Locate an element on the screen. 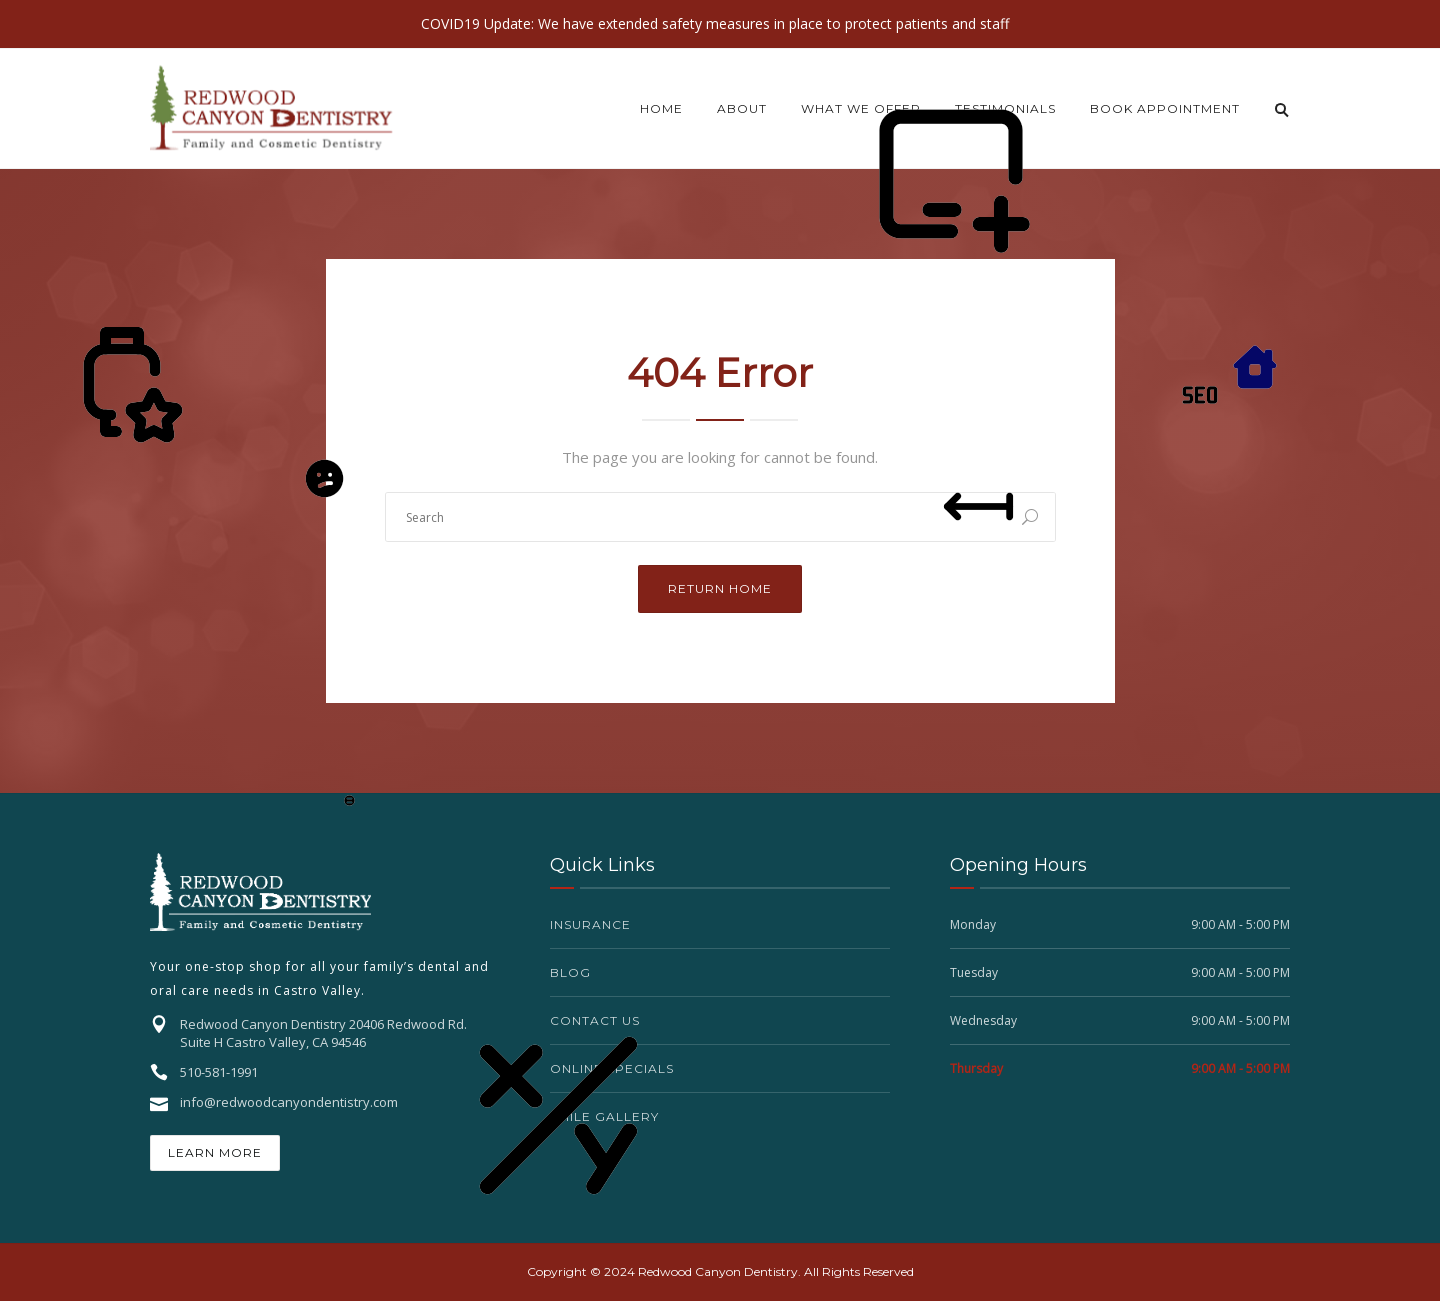  navigate back to previous screen is located at coordinates (978, 506).